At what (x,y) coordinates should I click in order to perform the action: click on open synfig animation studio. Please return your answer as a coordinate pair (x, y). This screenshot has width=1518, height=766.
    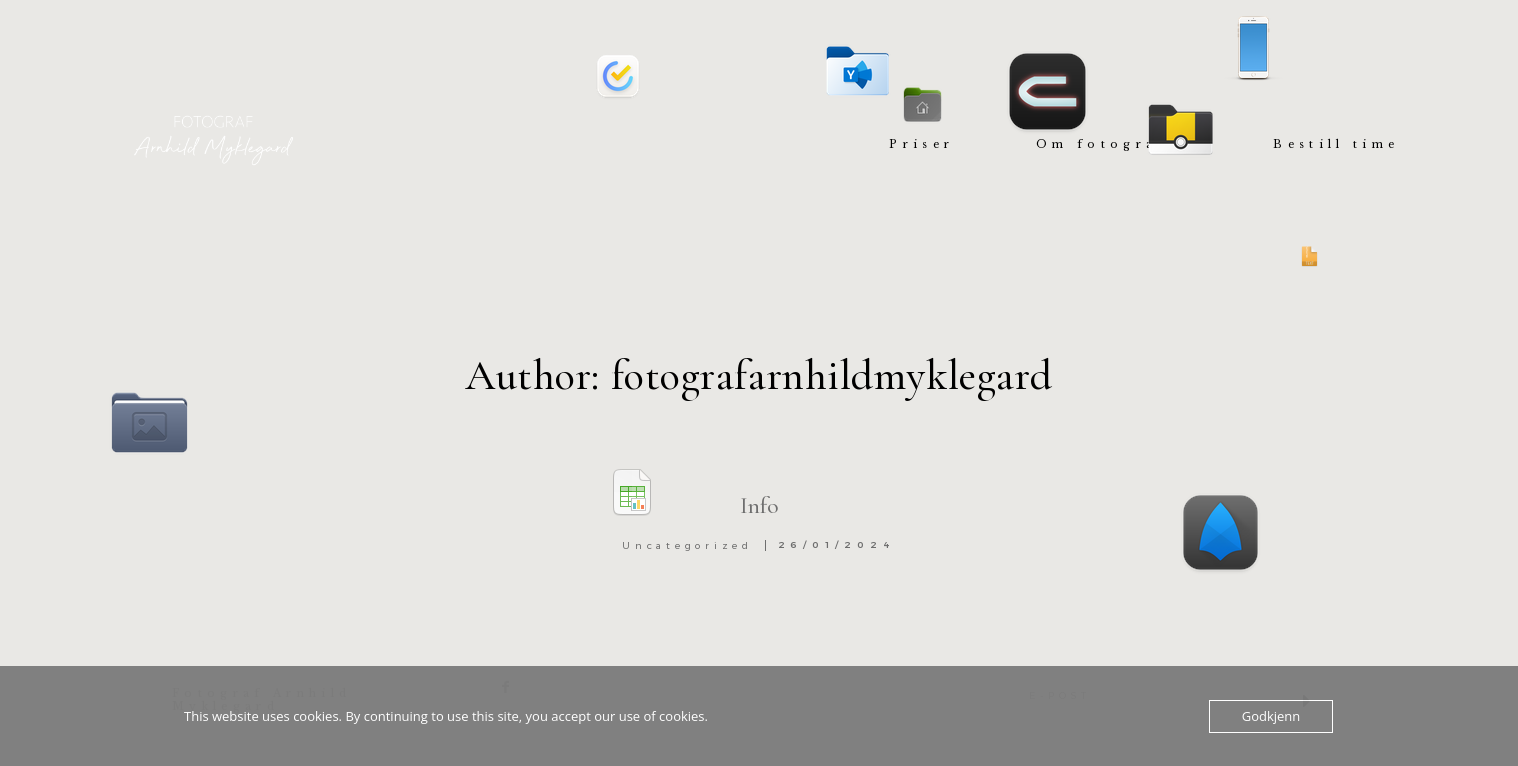
    Looking at the image, I should click on (1220, 532).